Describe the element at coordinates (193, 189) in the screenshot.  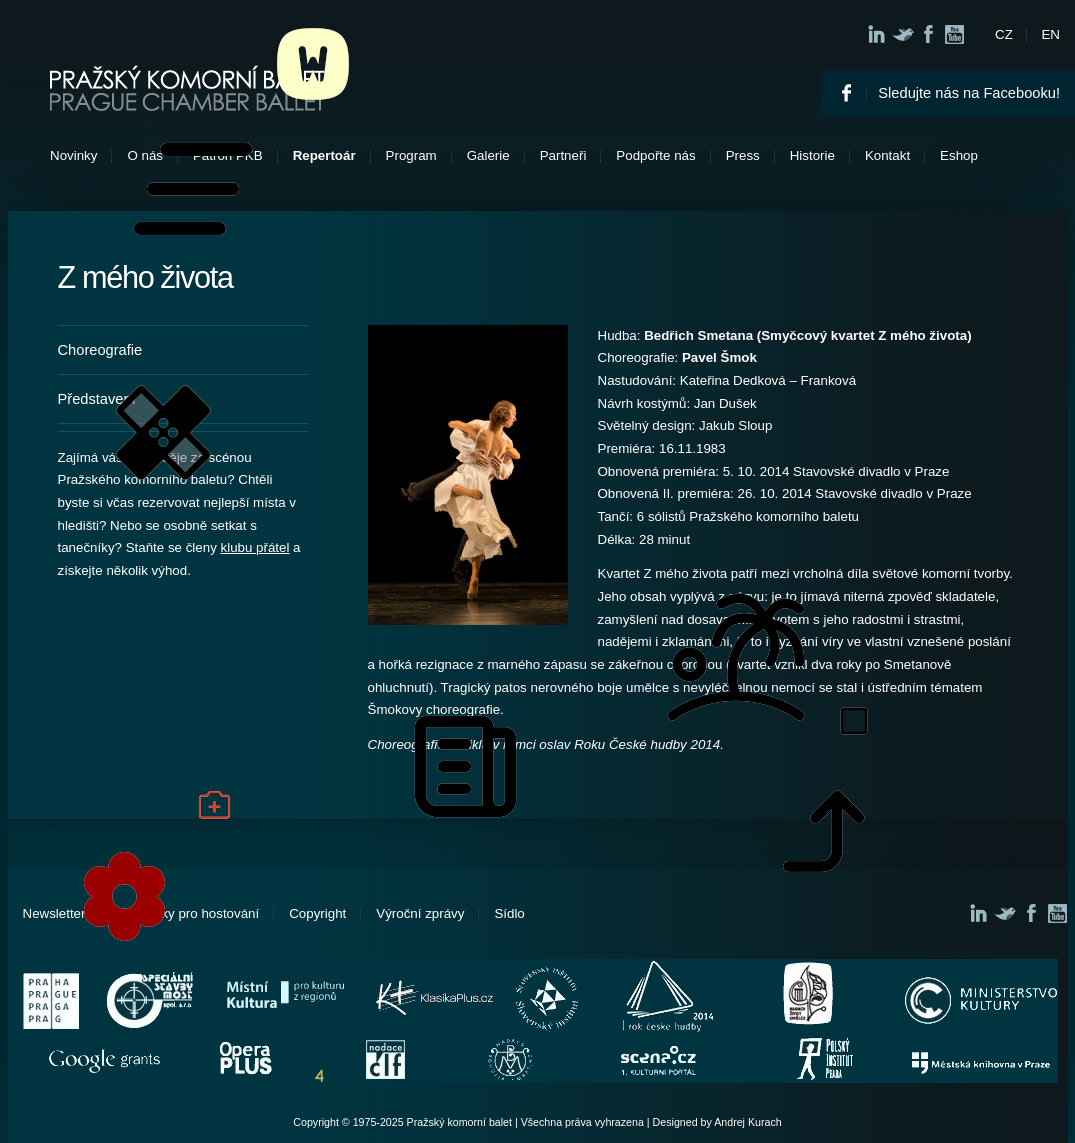
I see `clear all items from a list` at that location.